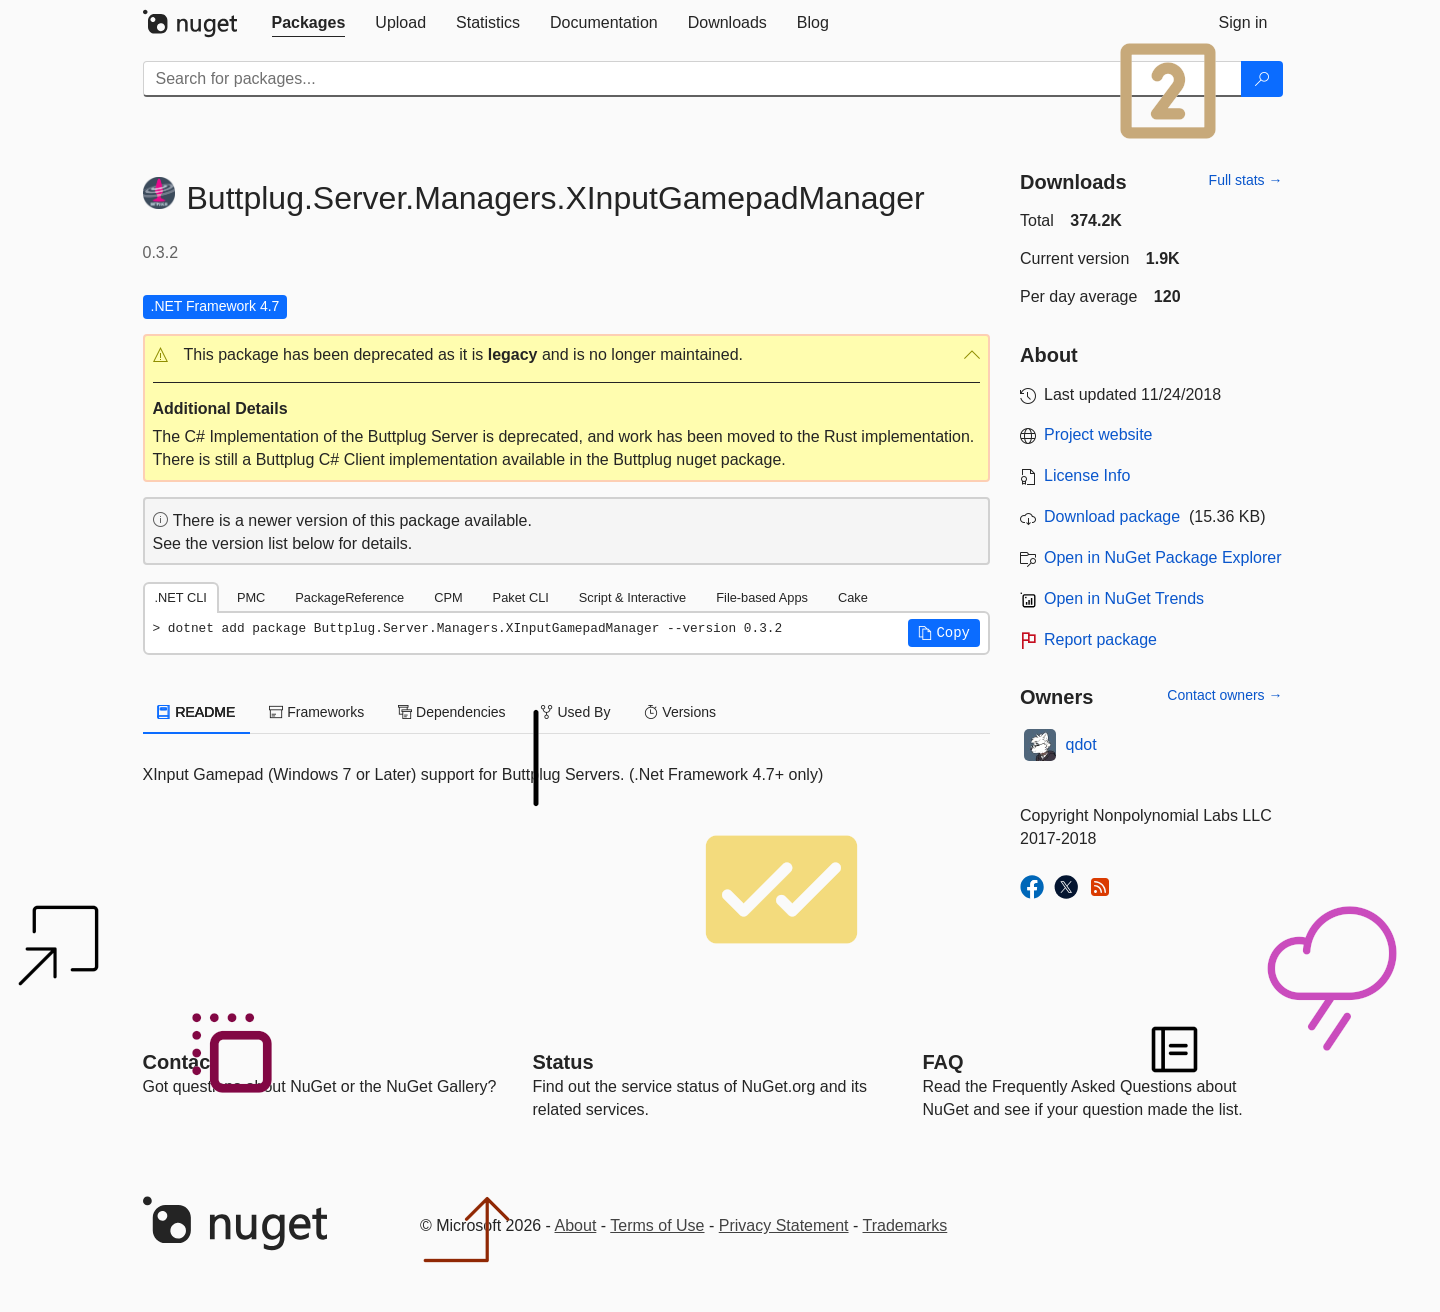 The width and height of the screenshot is (1440, 1312). What do you see at coordinates (536, 758) in the screenshot?
I see `vertical divider or separator between UI elements` at bounding box center [536, 758].